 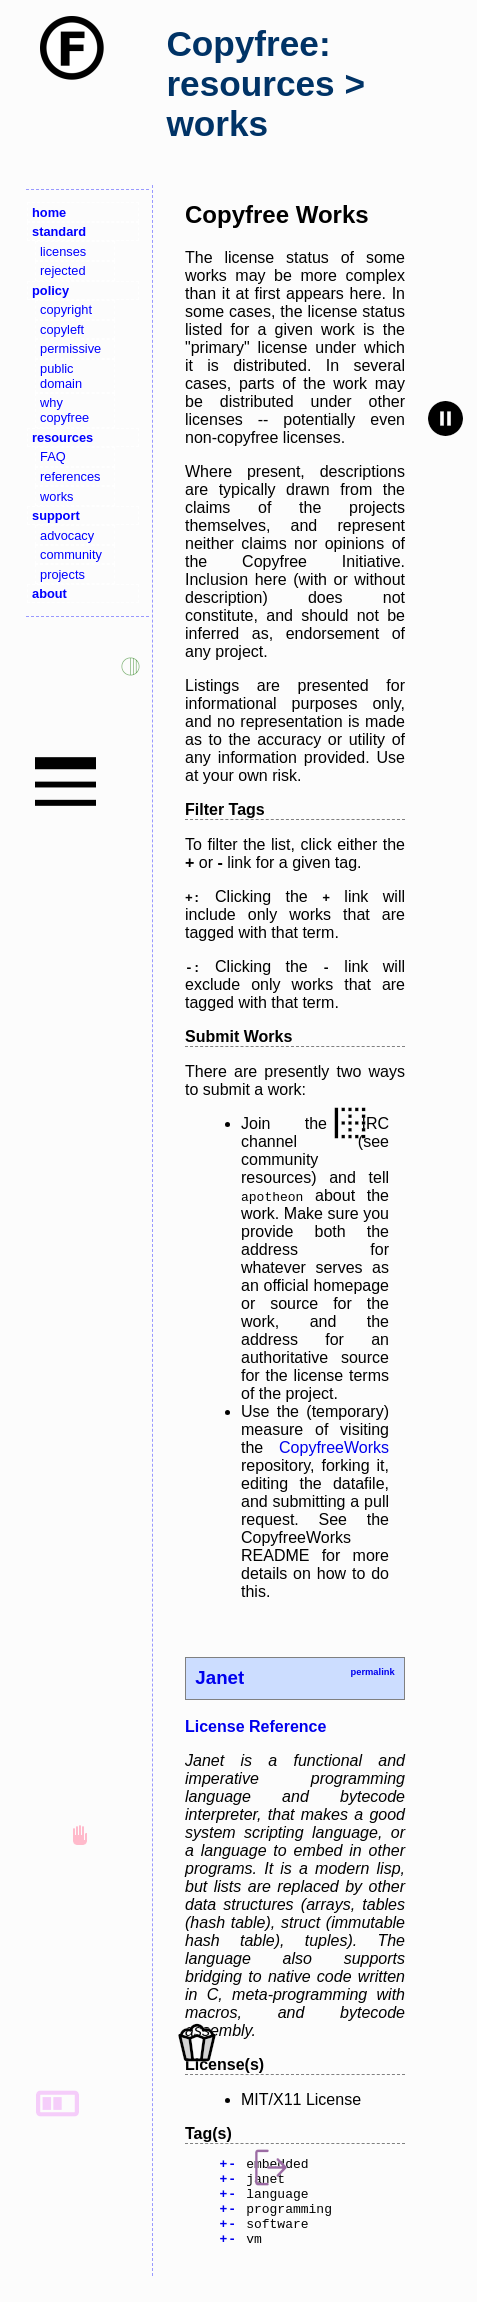 What do you see at coordinates (445, 418) in the screenshot?
I see `pause media playback` at bounding box center [445, 418].